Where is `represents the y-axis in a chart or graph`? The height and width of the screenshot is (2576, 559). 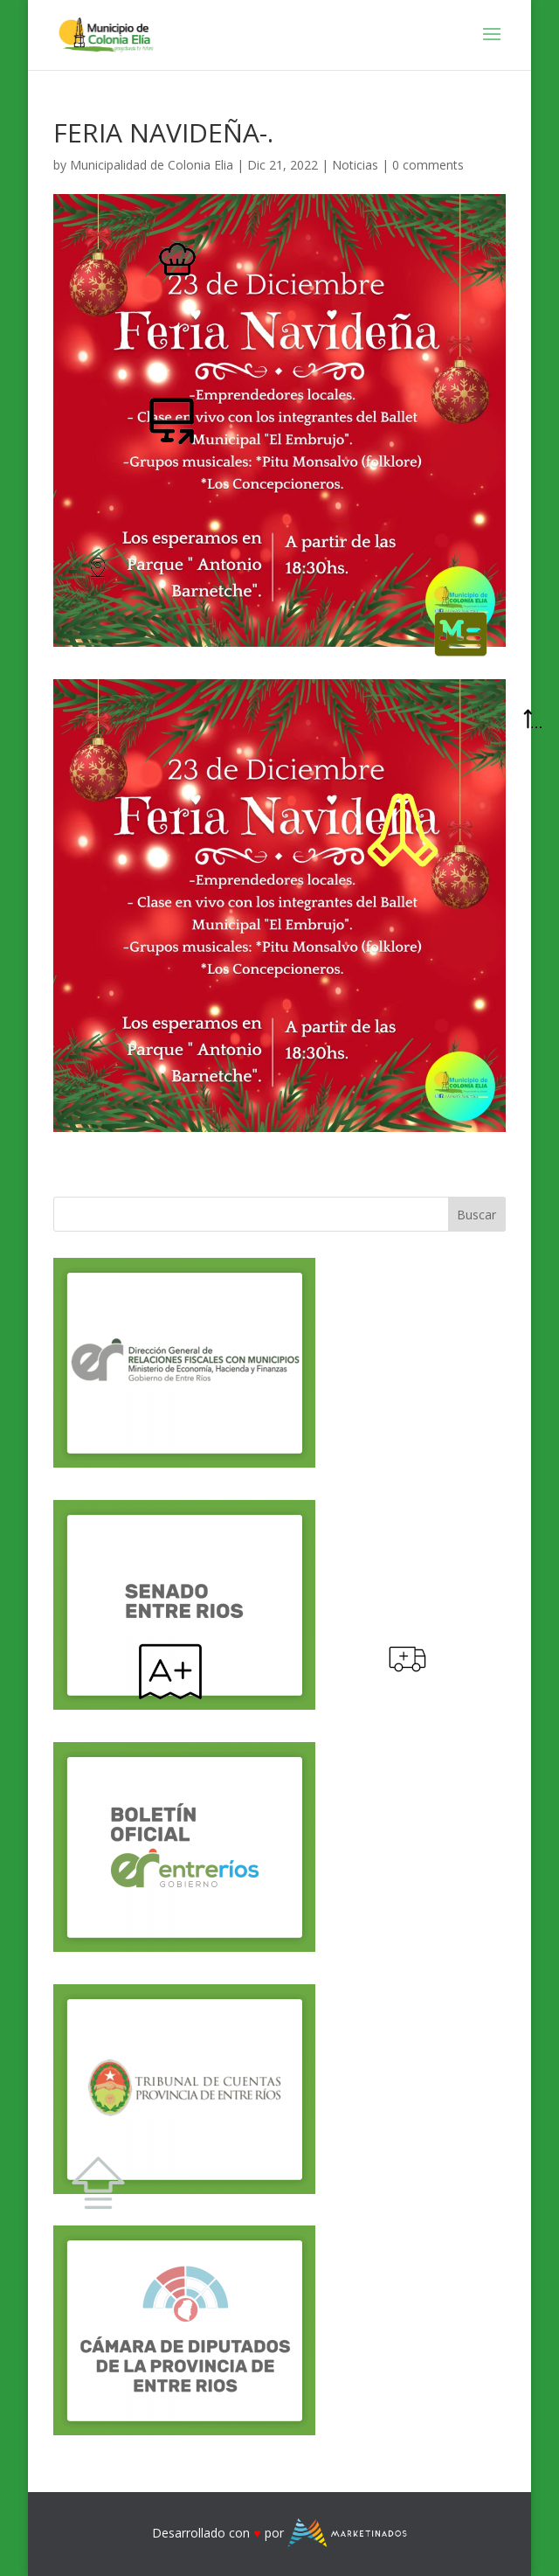 represents the y-axis in a chart or graph is located at coordinates (533, 719).